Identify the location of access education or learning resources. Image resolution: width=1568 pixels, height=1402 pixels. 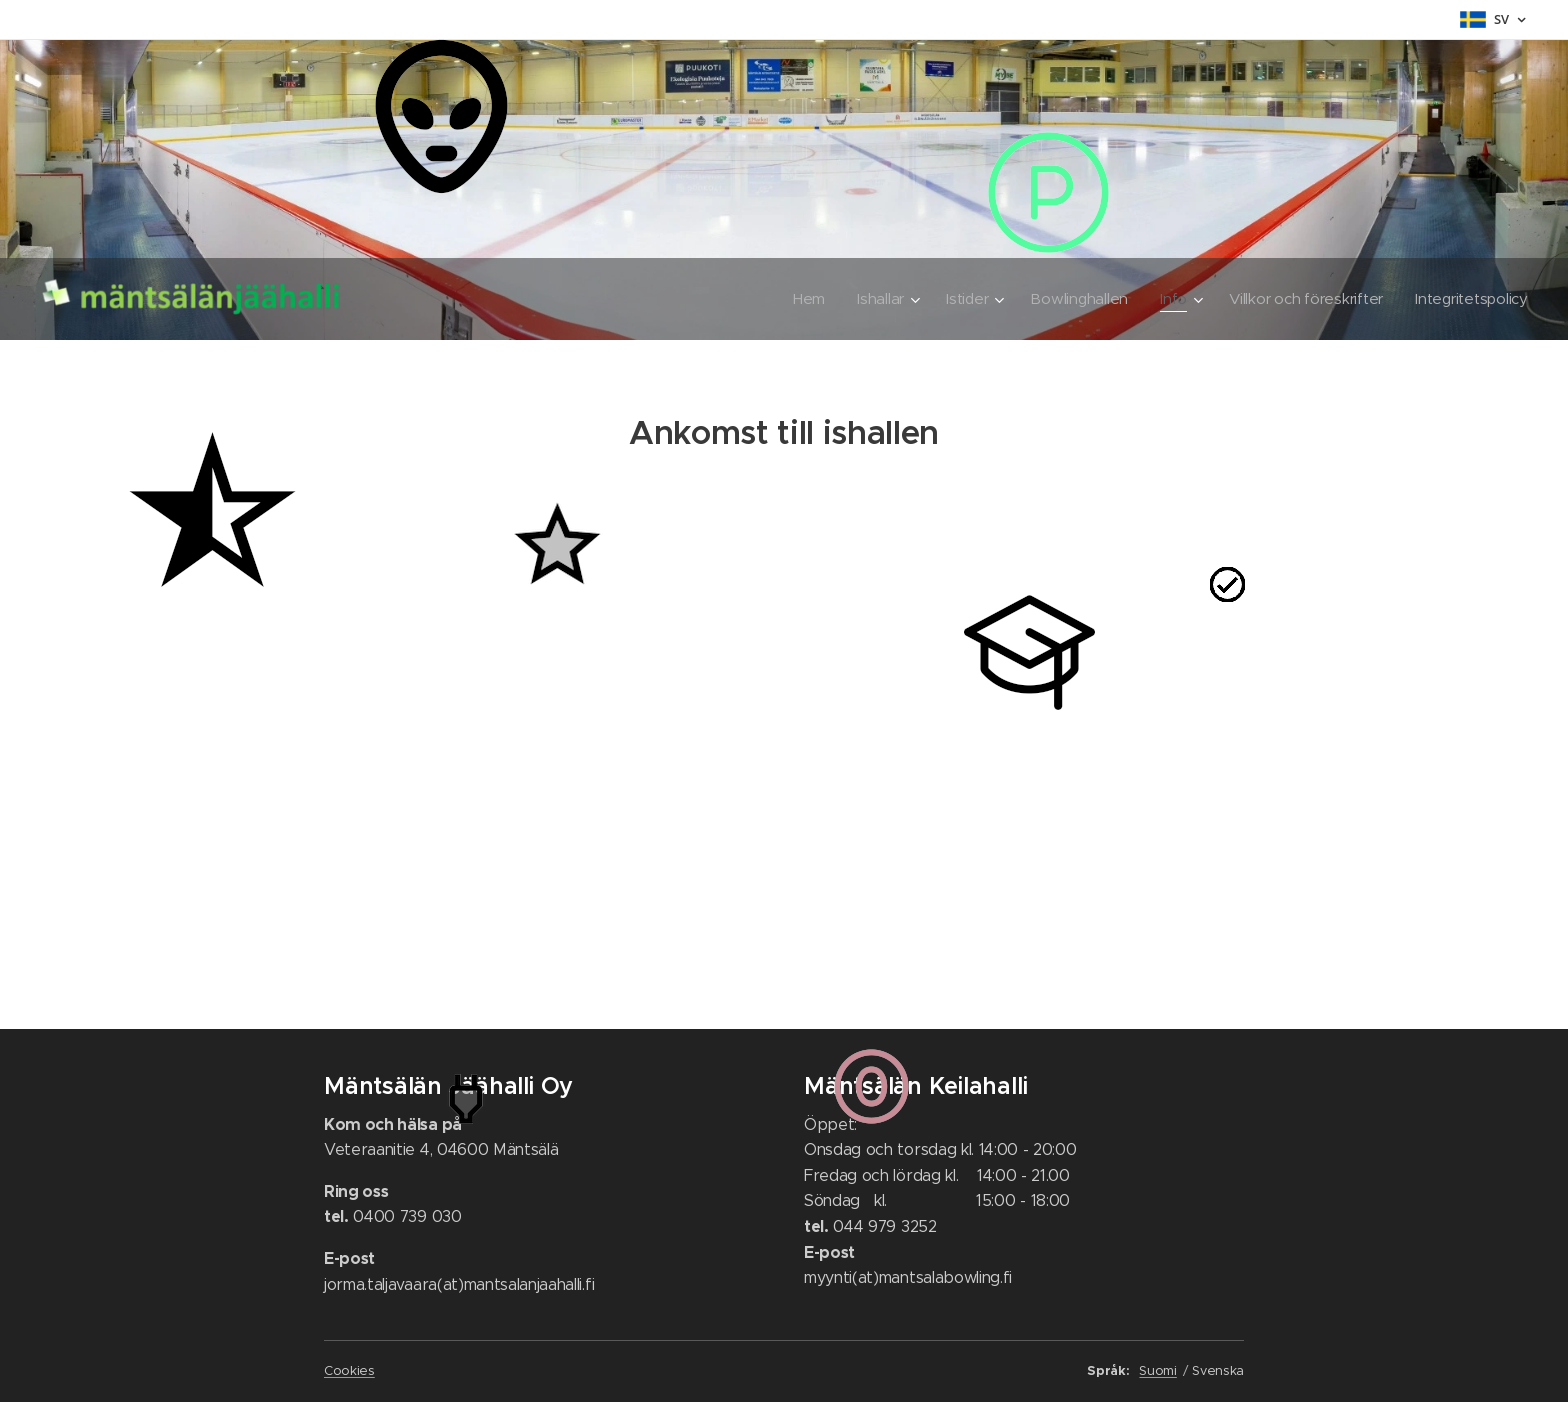
(1029, 648).